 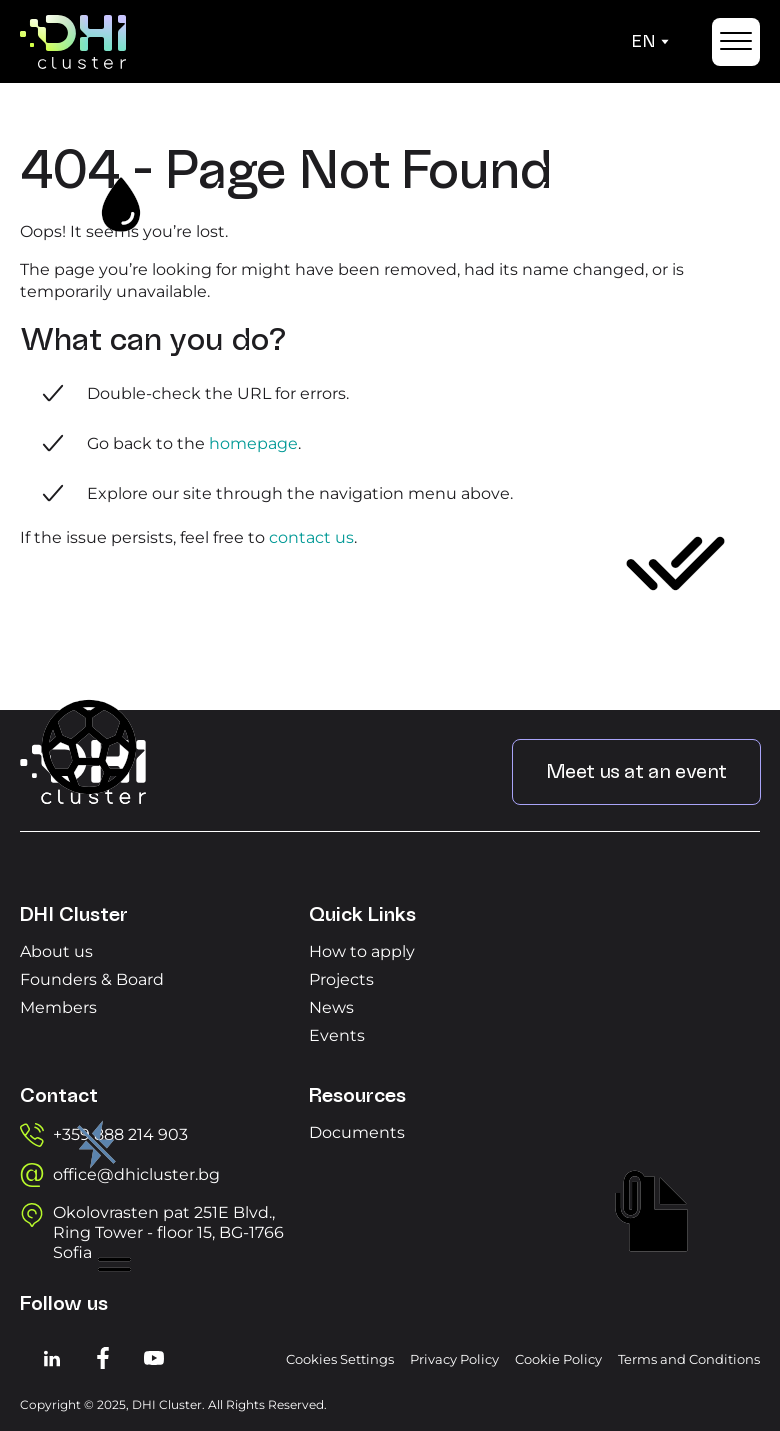 I want to click on indicates water or hydration tracking, so click(x=121, y=204).